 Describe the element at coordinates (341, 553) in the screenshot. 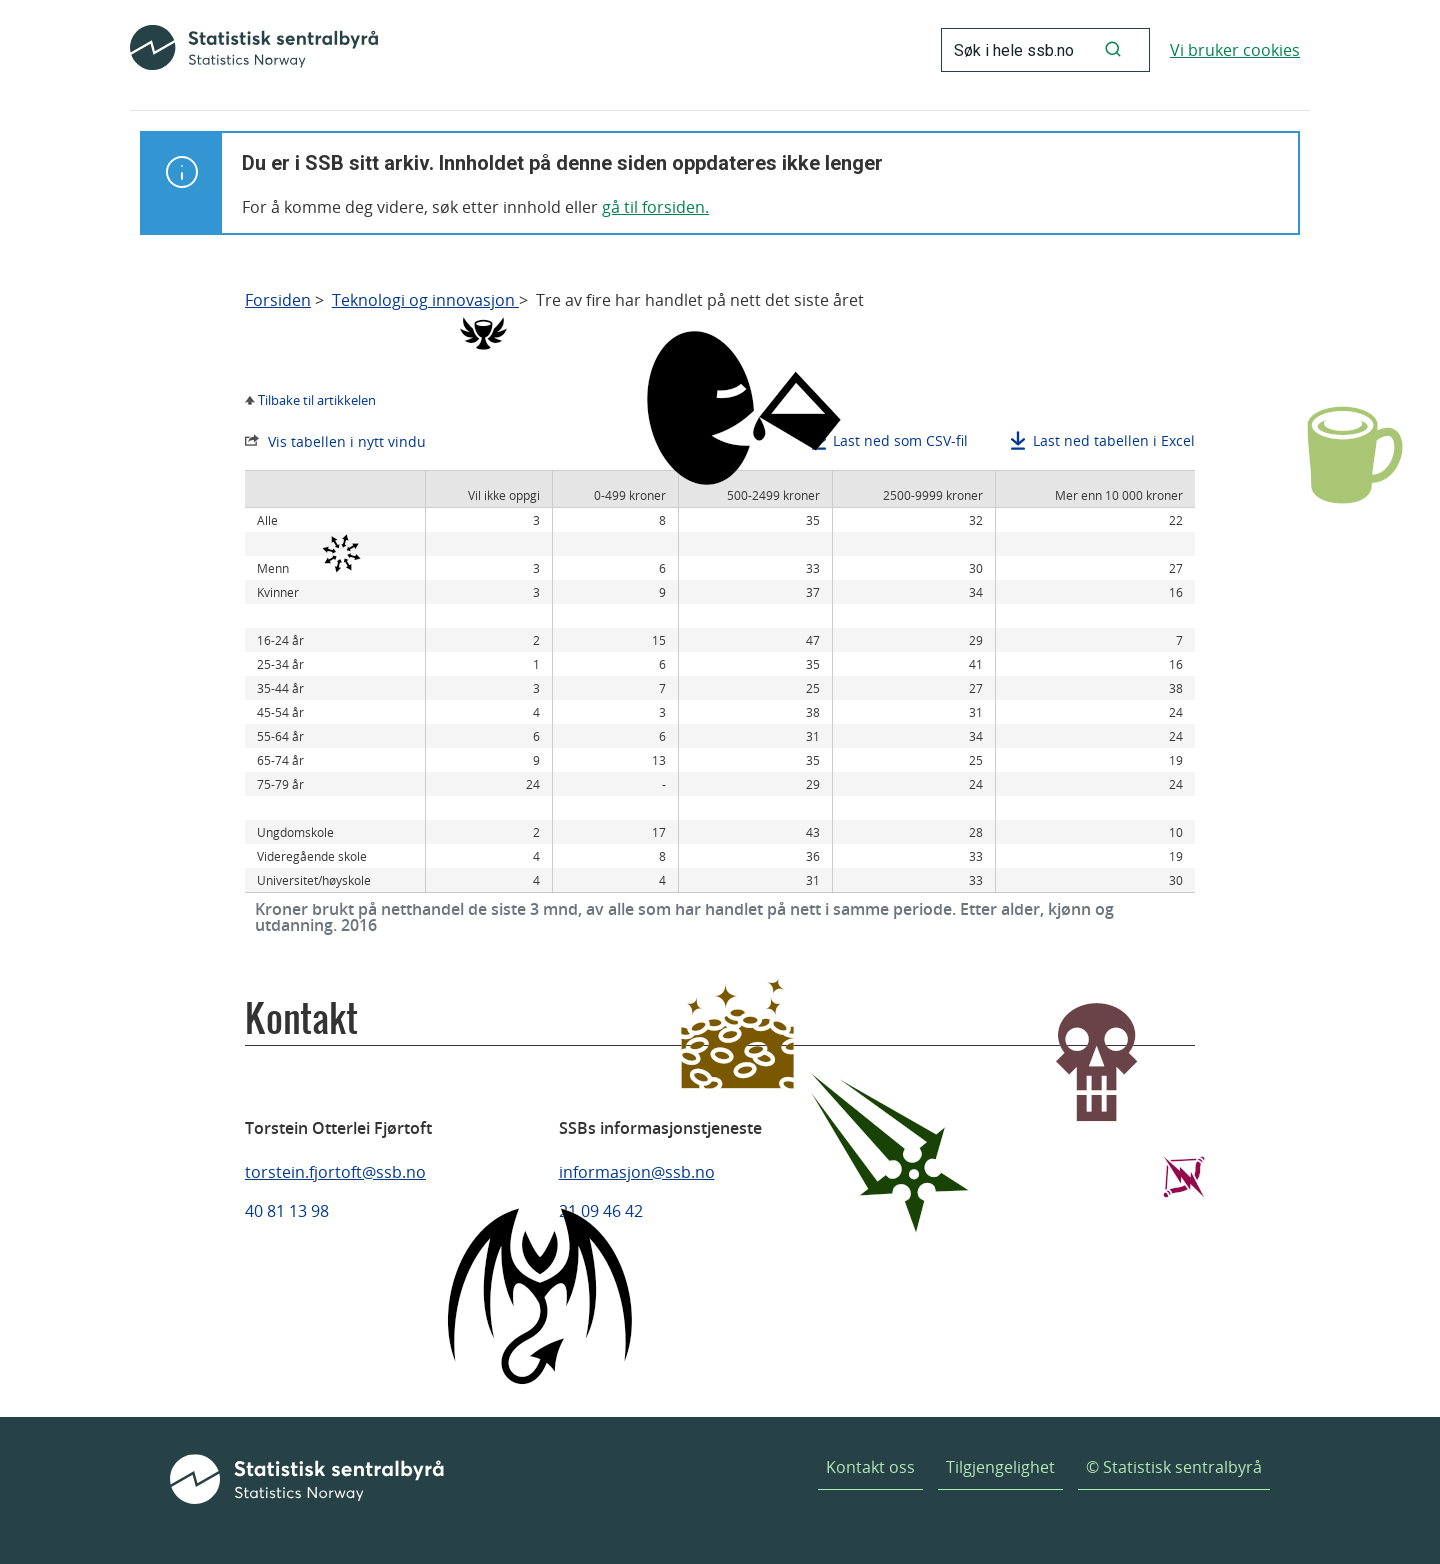

I see `expand or distribute items outward` at that location.